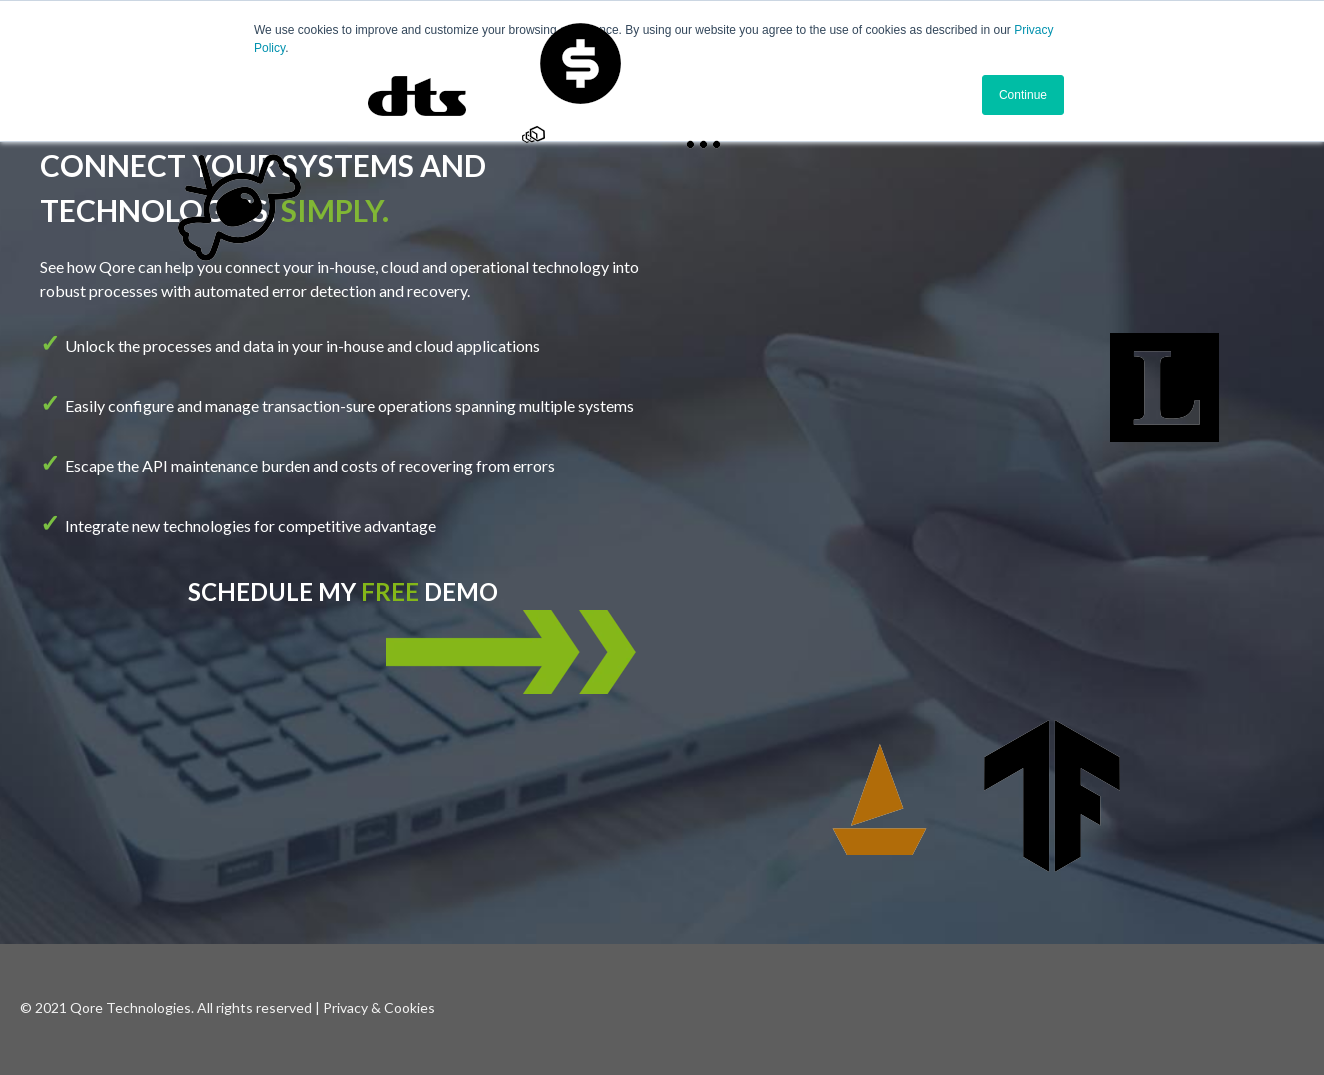 This screenshot has width=1324, height=1075. I want to click on visit the Lobsters link aggregation site, so click(1164, 387).